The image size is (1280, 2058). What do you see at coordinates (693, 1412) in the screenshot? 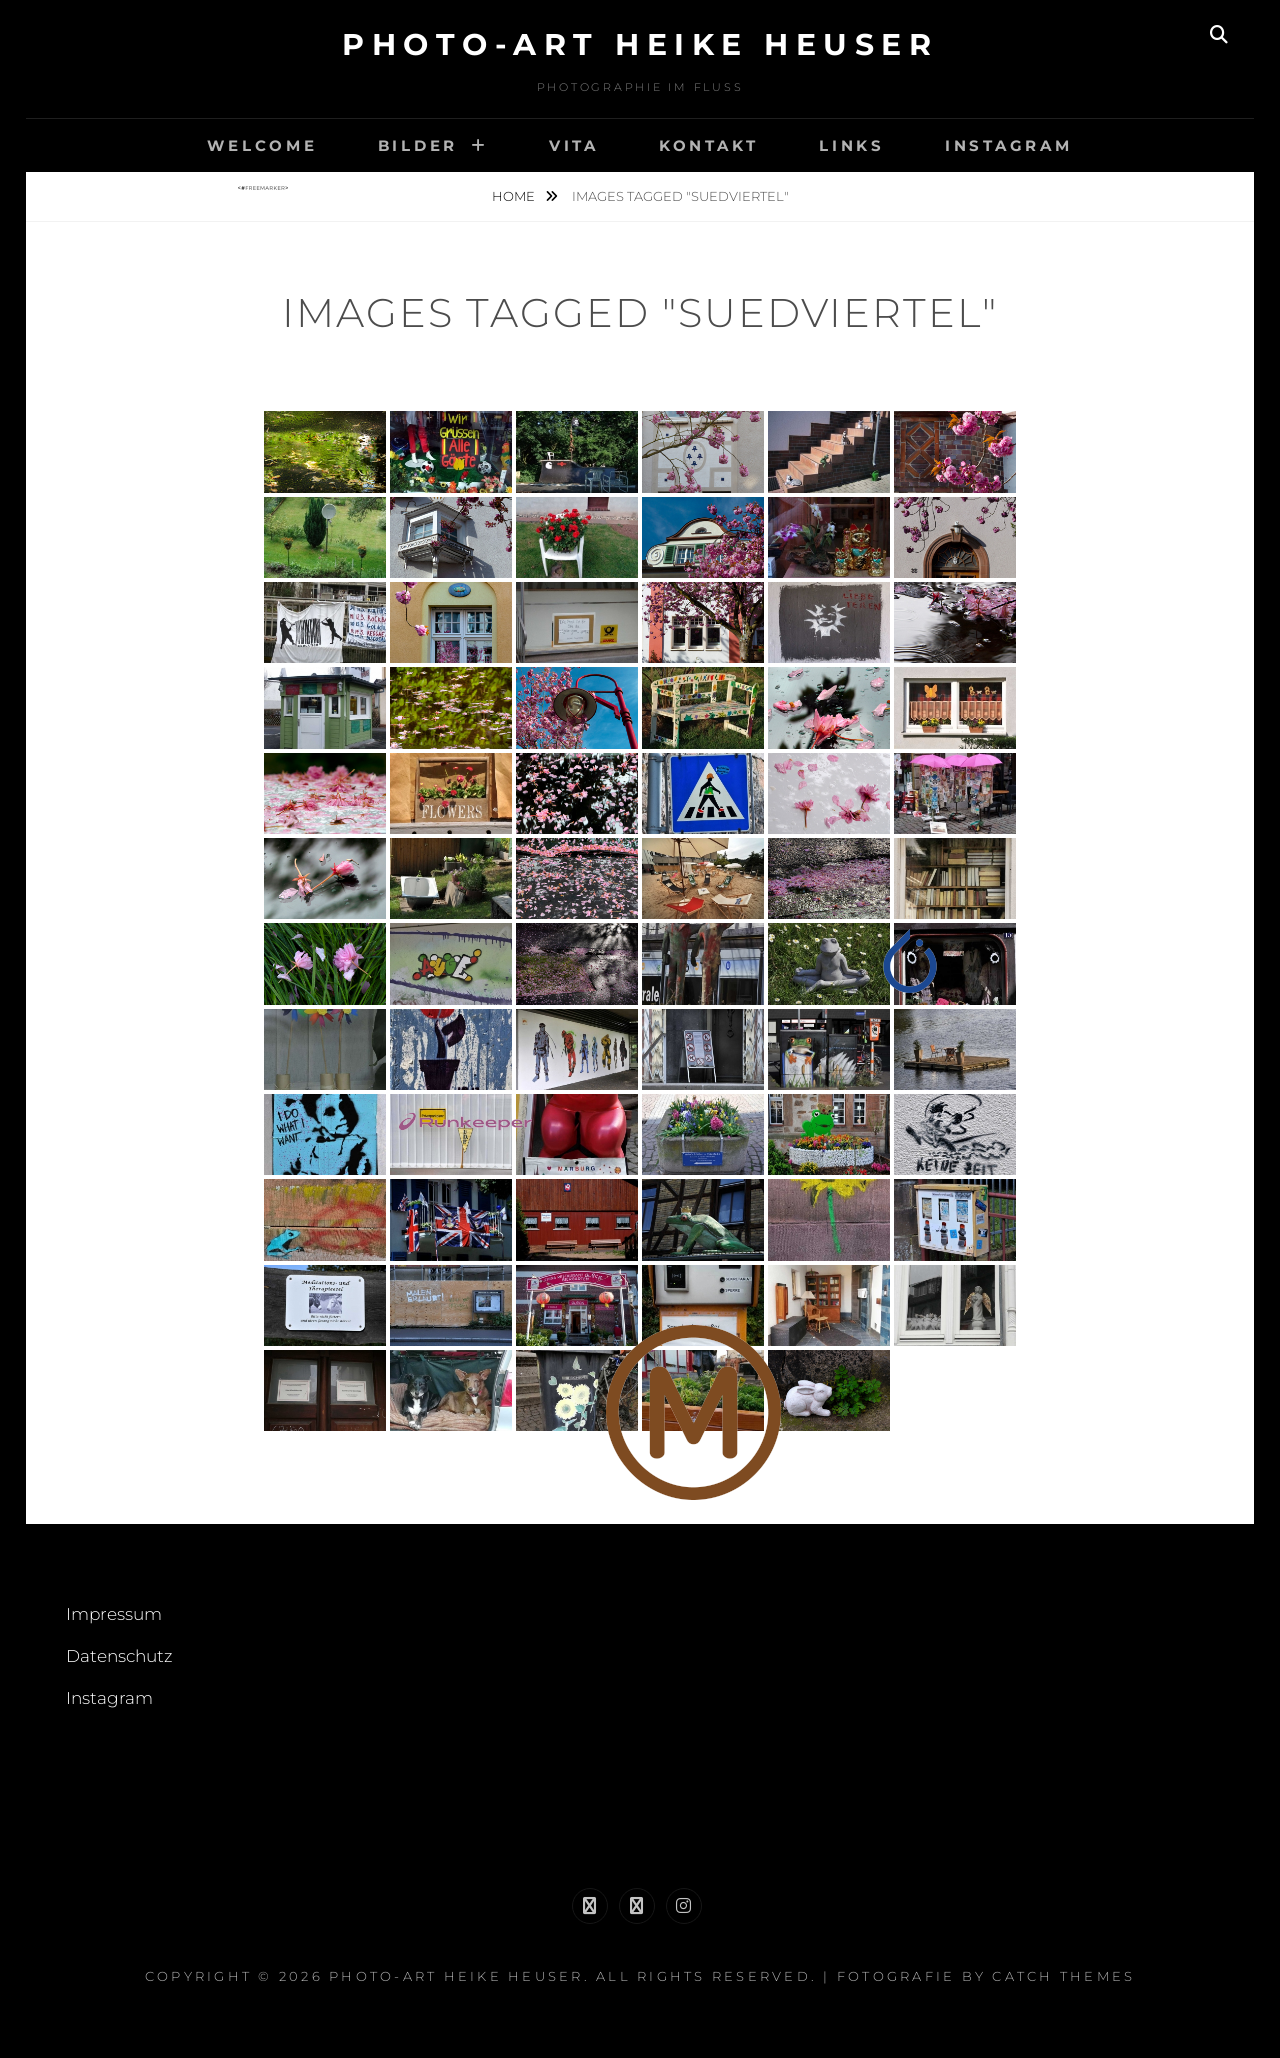
I see `open the Paris Metro transit app` at bounding box center [693, 1412].